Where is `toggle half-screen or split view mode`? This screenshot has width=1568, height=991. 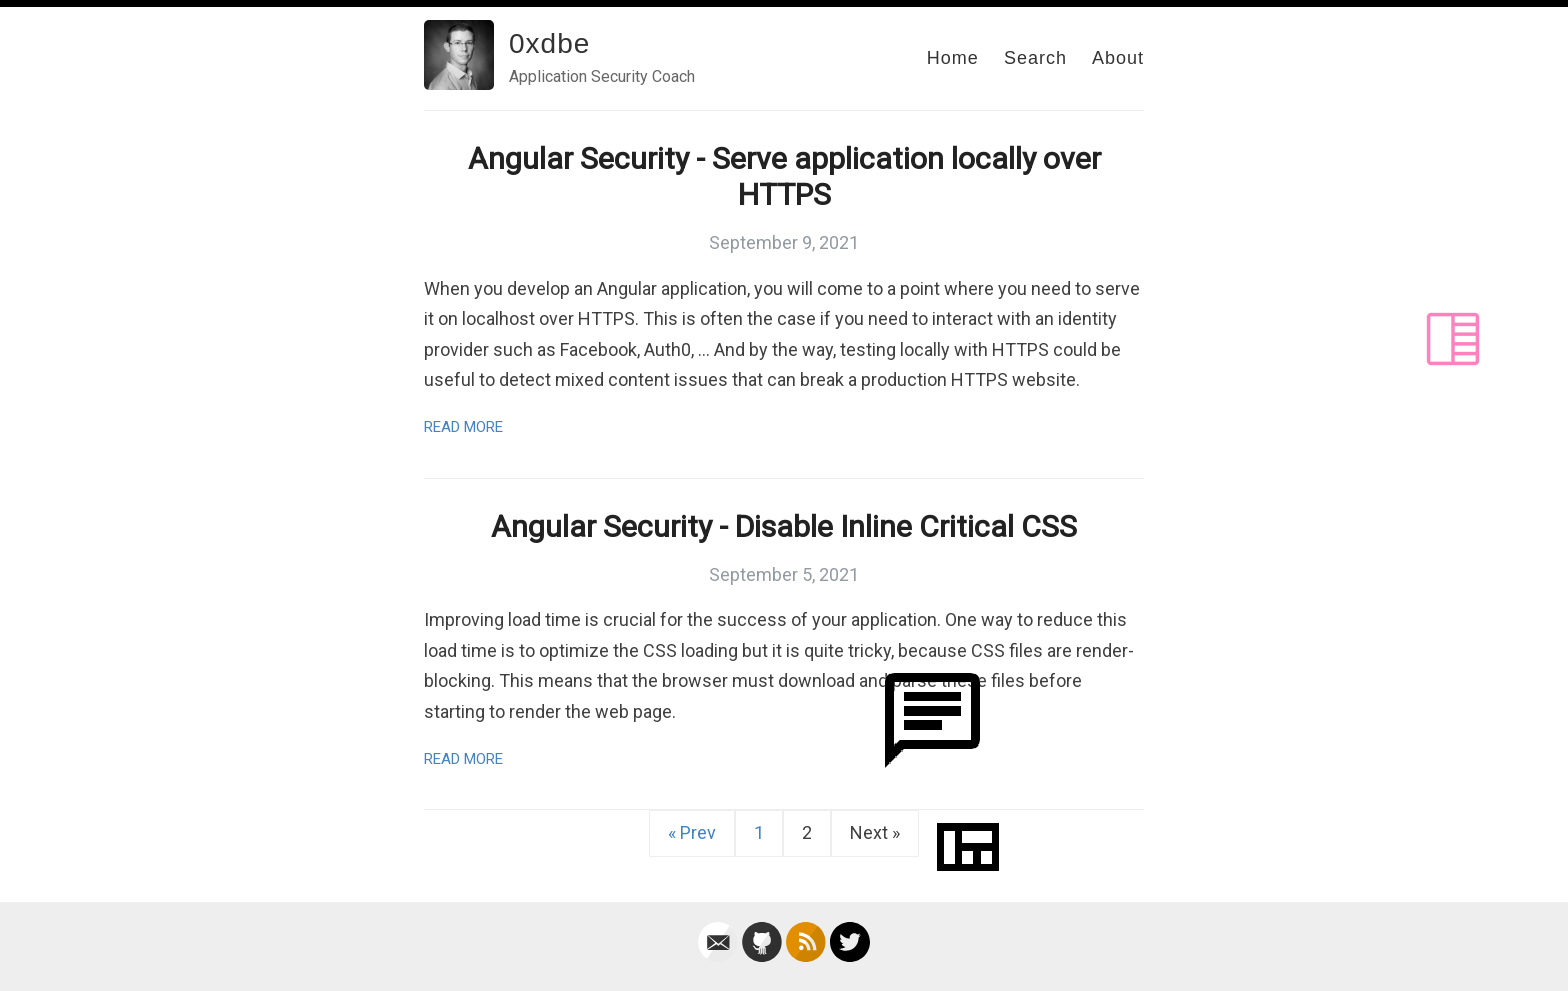
toggle half-screen or split view mode is located at coordinates (1453, 339).